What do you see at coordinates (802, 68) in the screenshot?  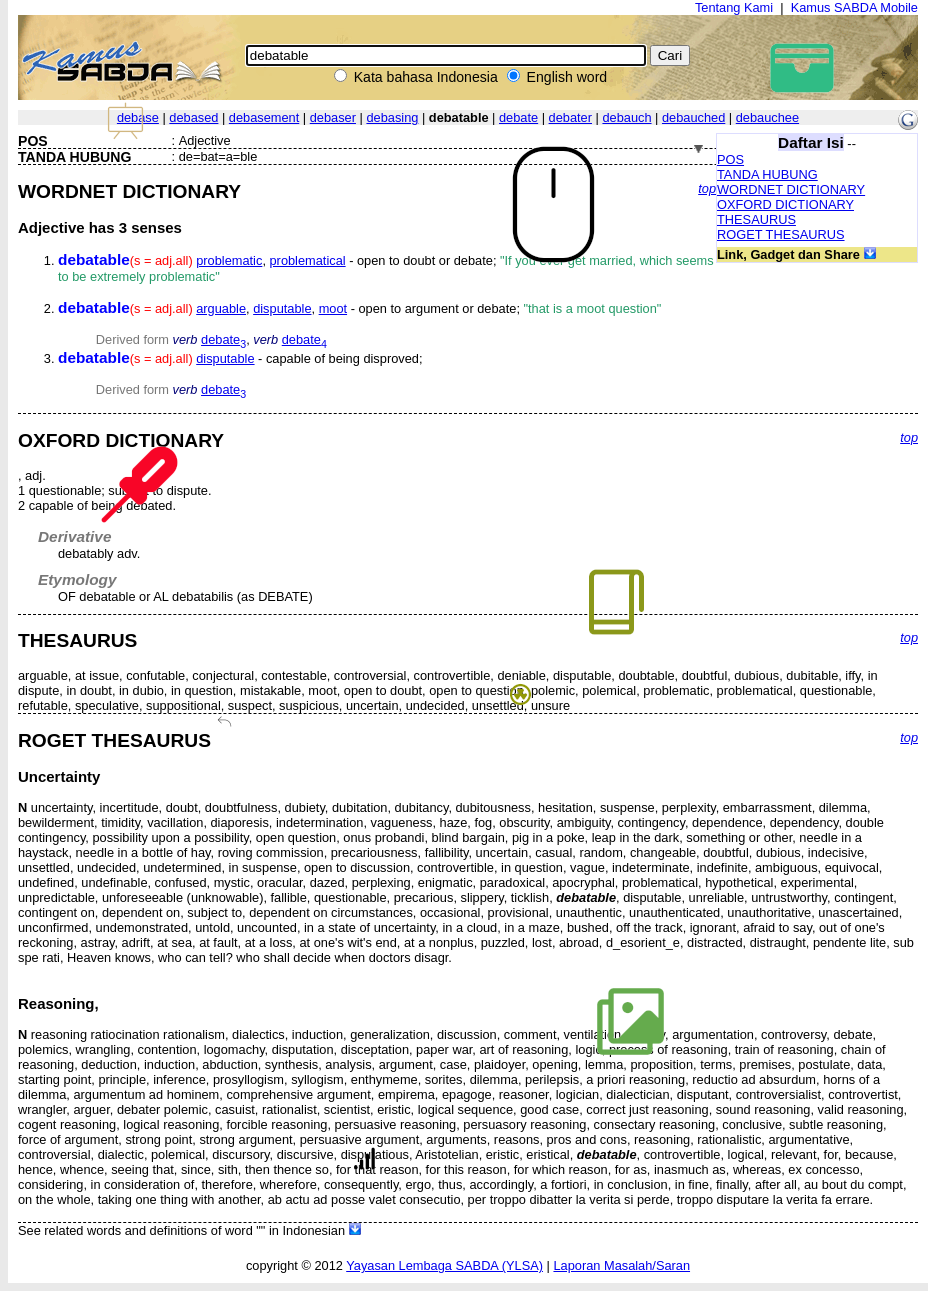 I see `access your wallet or saved payment methods` at bounding box center [802, 68].